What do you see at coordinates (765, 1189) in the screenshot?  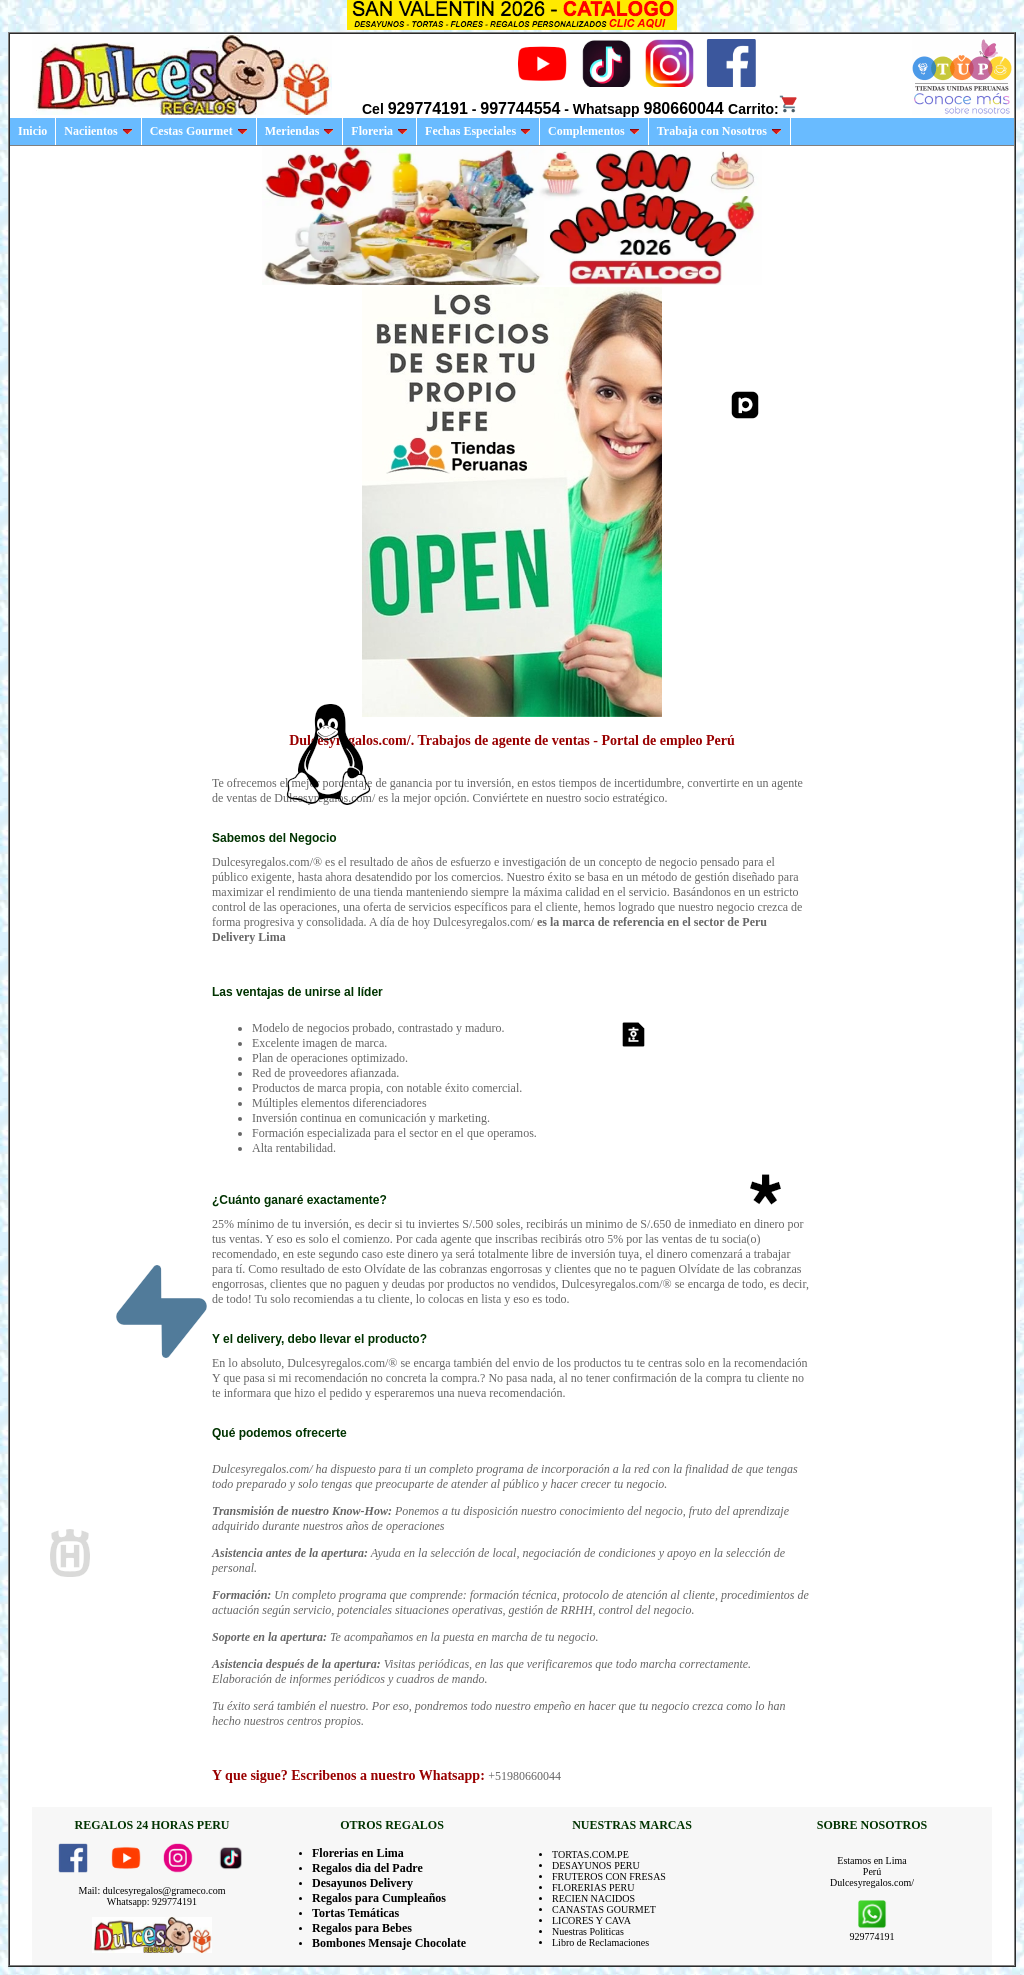 I see `diaspora social network logo` at bounding box center [765, 1189].